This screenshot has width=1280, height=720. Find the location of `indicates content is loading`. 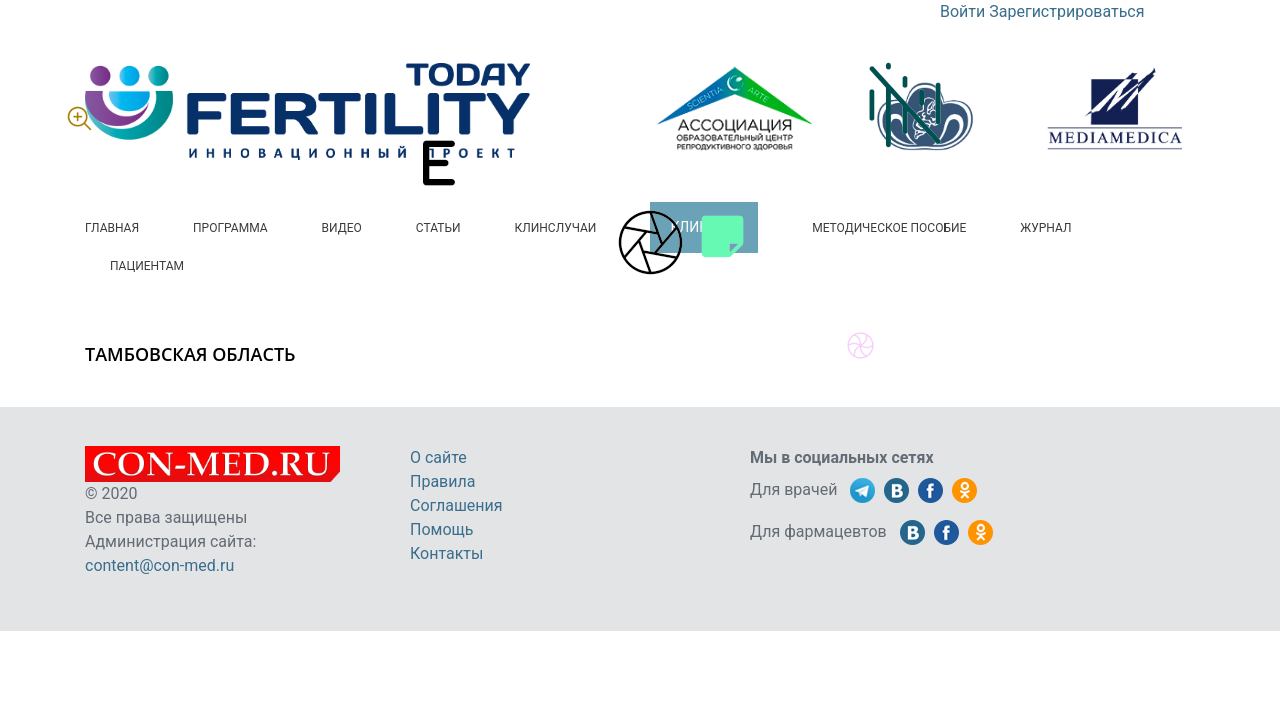

indicates content is loading is located at coordinates (860, 345).